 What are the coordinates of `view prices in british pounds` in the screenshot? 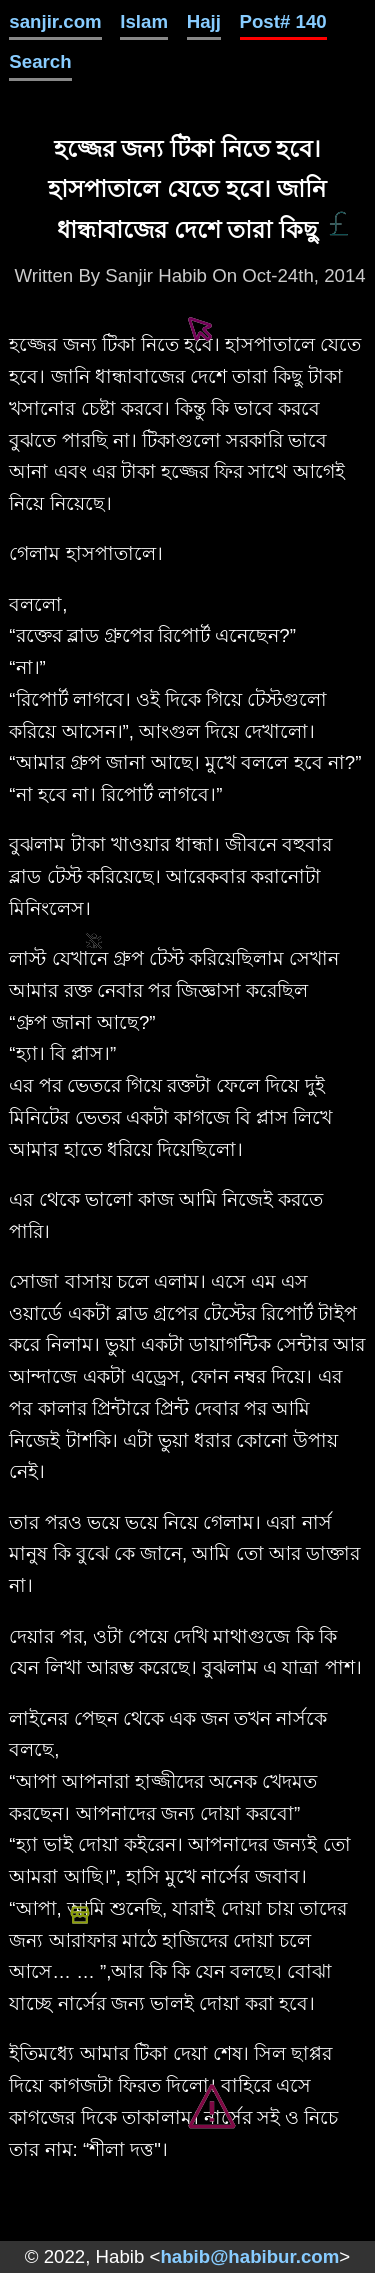 It's located at (340, 224).